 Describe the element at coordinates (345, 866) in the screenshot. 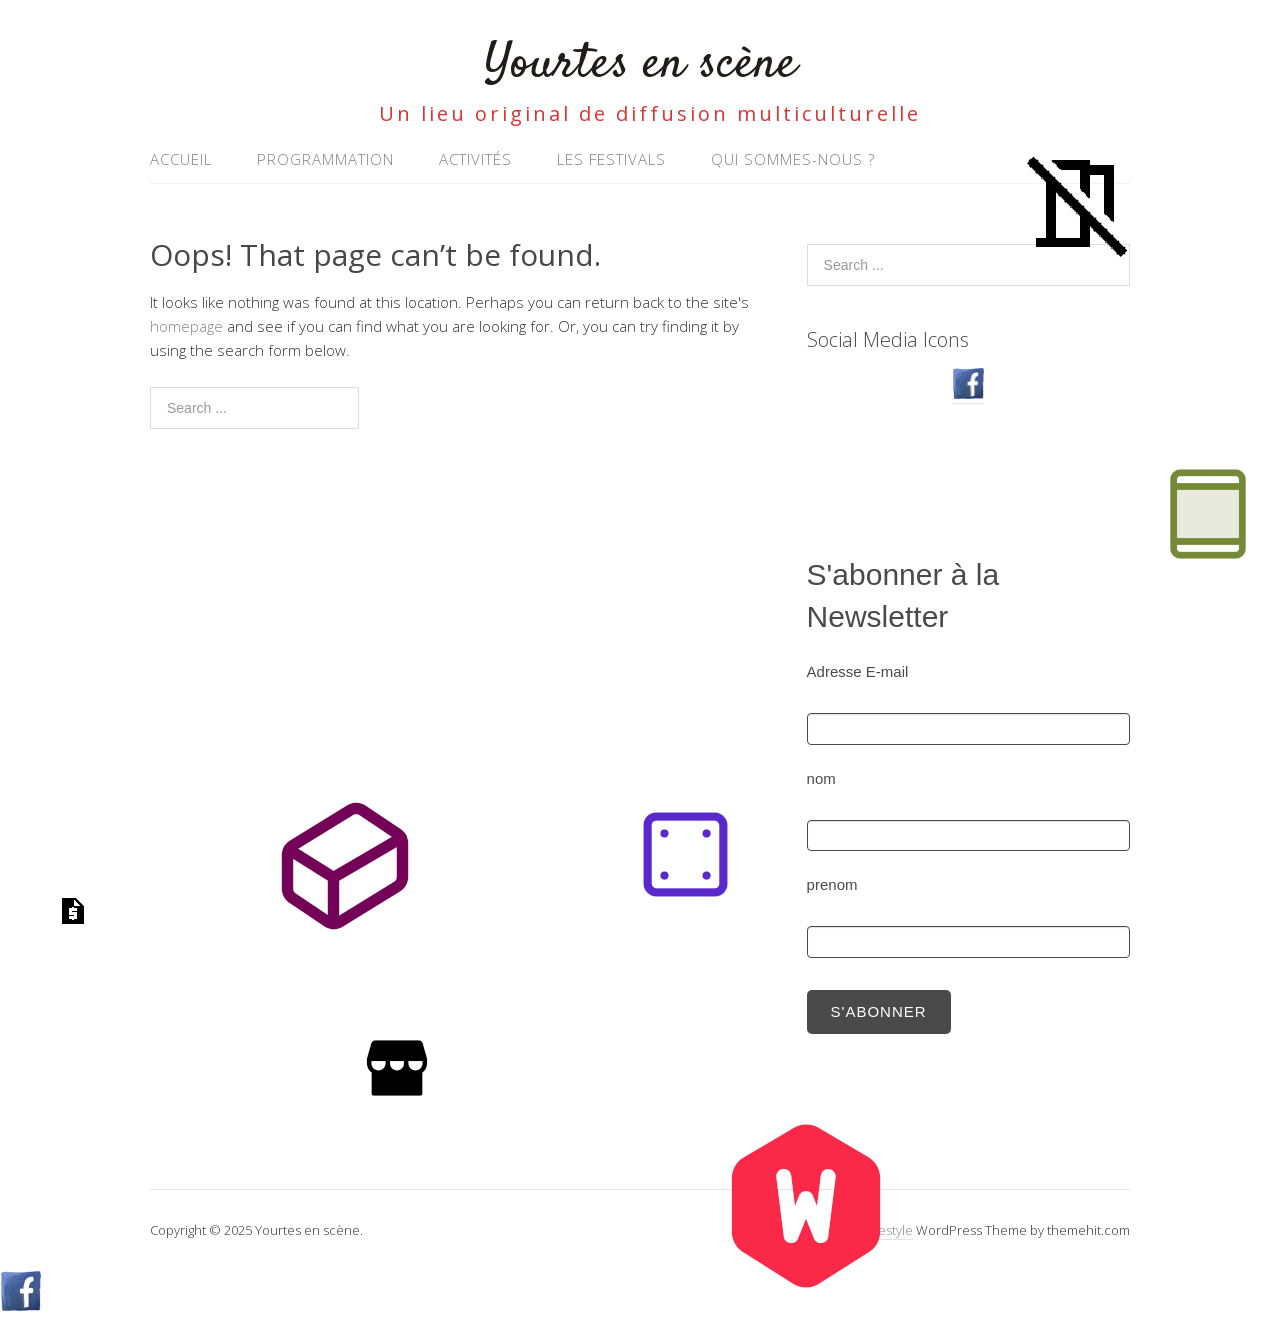

I see `view 3D object or model` at that location.